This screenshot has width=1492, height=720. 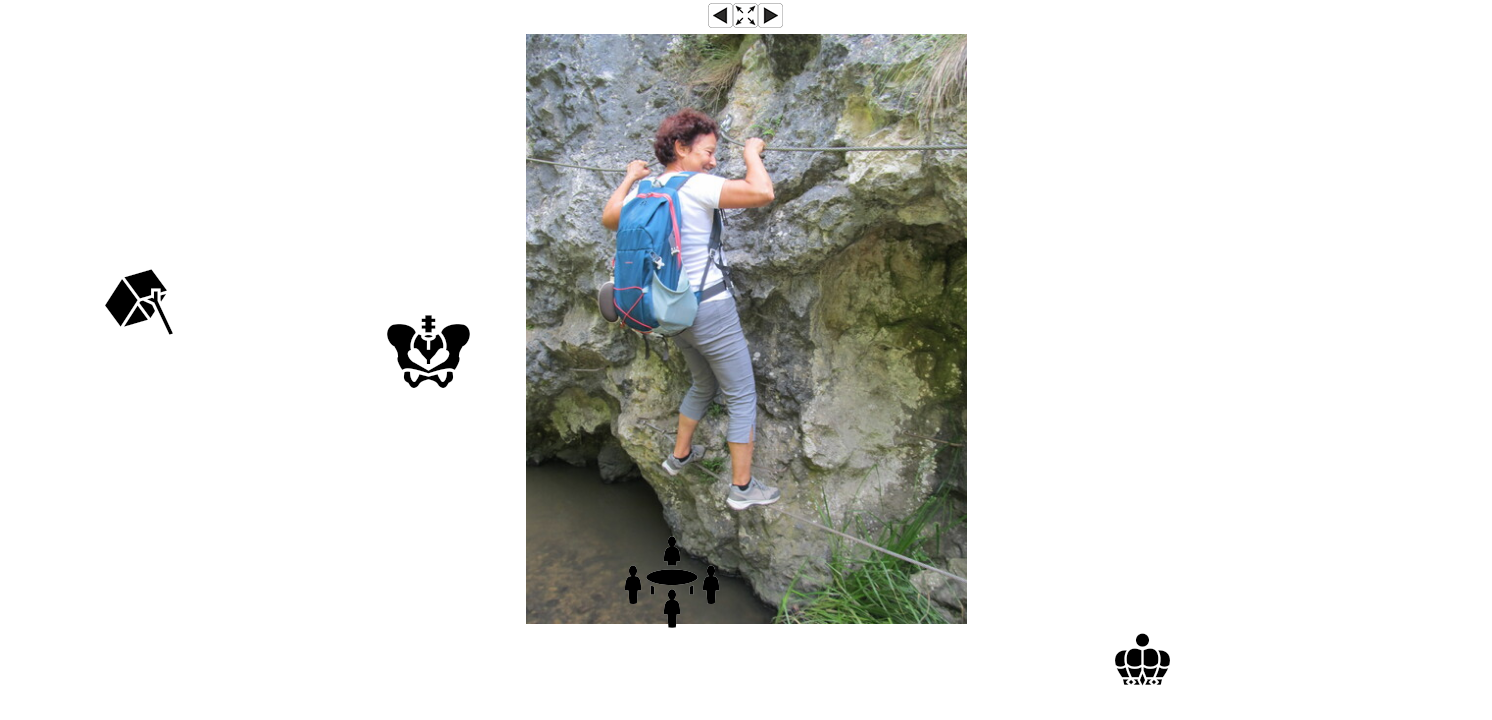 I want to click on indicates premium or royal status in a game, so click(x=1142, y=659).